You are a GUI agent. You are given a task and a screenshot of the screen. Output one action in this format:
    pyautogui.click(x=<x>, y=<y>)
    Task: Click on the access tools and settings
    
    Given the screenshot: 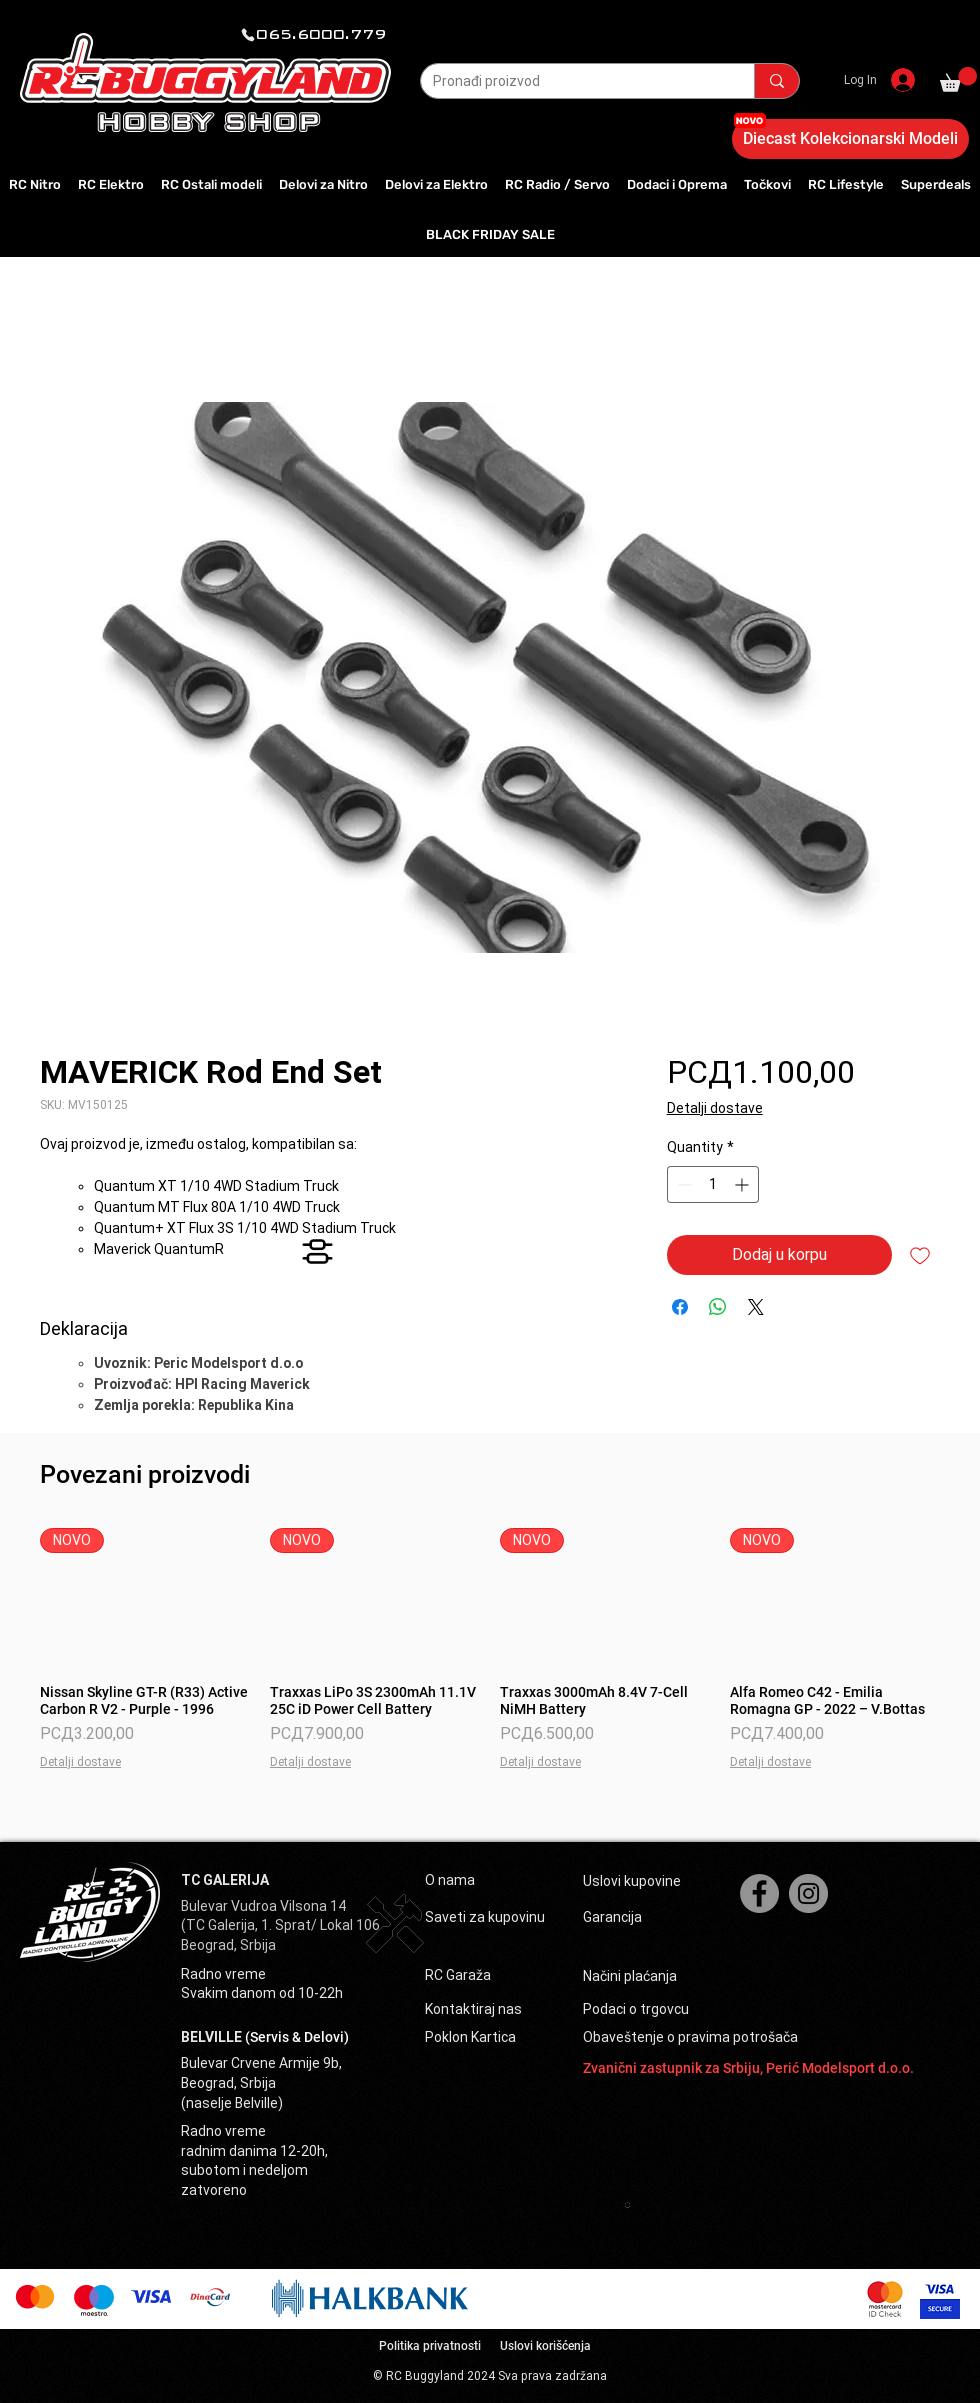 What is the action you would take?
    pyautogui.click(x=395, y=1924)
    